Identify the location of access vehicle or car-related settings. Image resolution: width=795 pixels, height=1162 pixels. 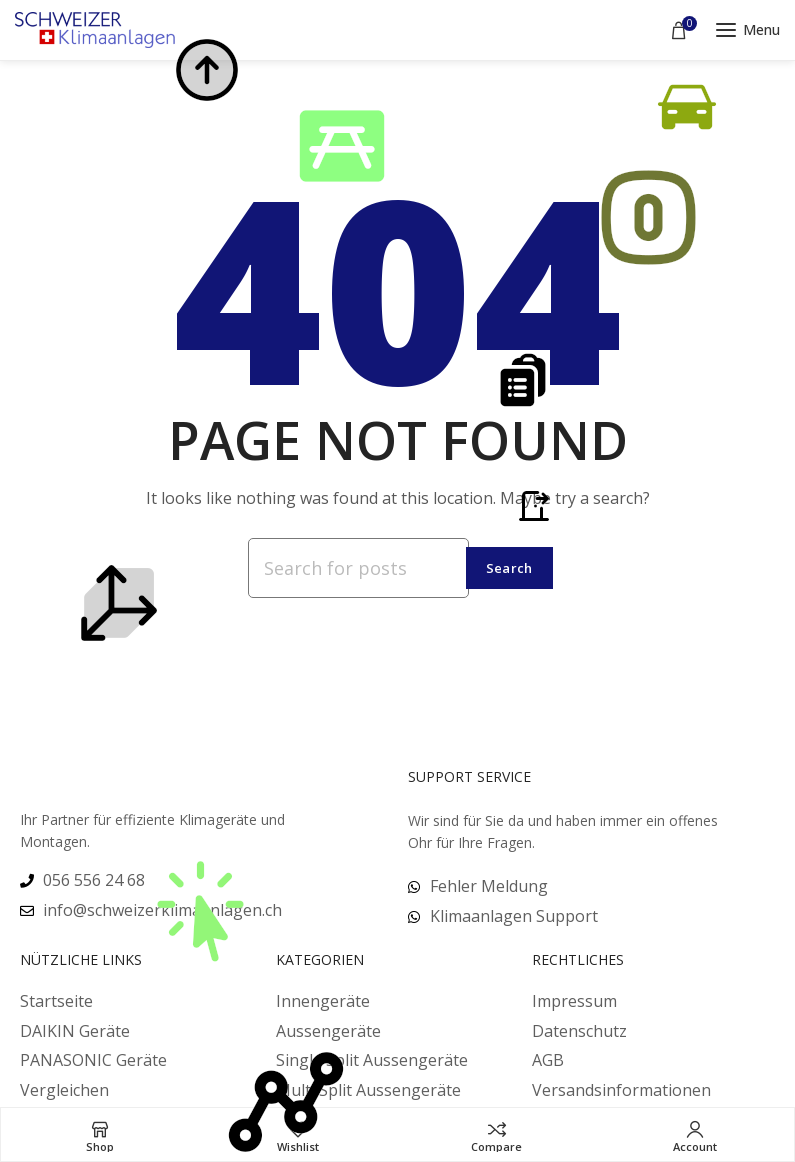
(687, 108).